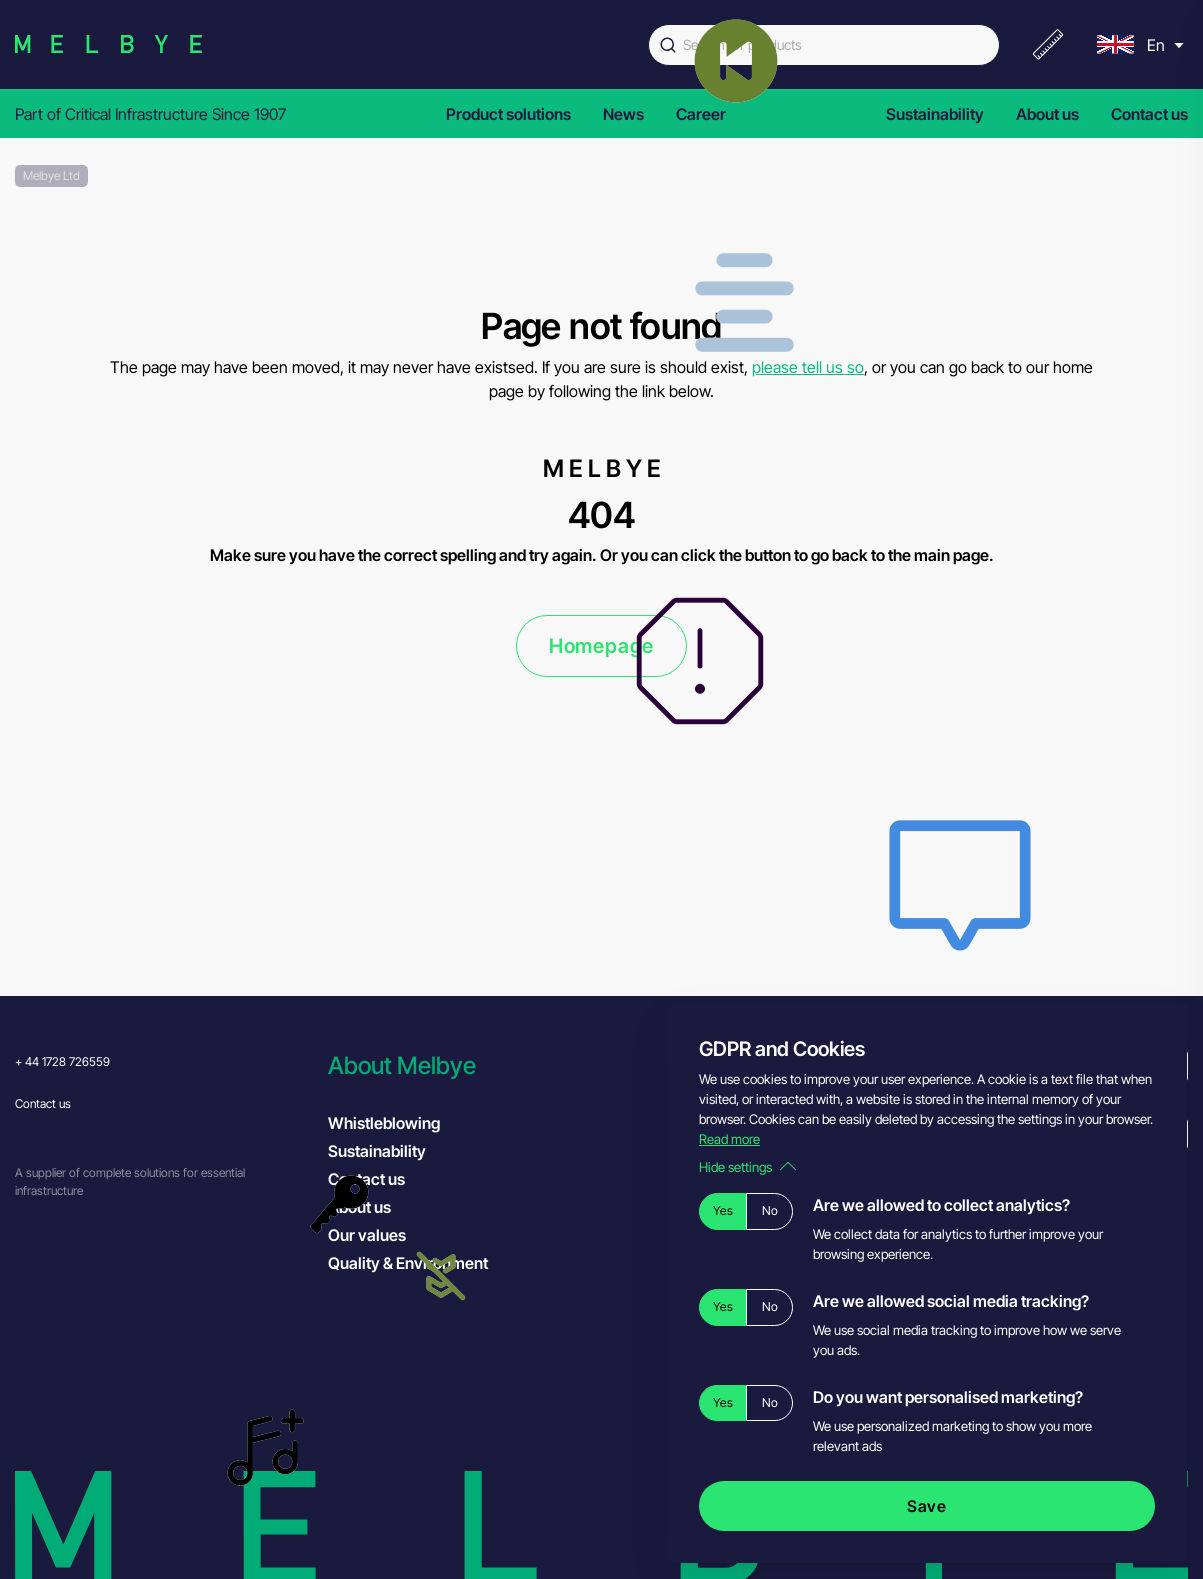 The height and width of the screenshot is (1579, 1203). Describe the element at coordinates (960, 880) in the screenshot. I see `open chat or messaging` at that location.